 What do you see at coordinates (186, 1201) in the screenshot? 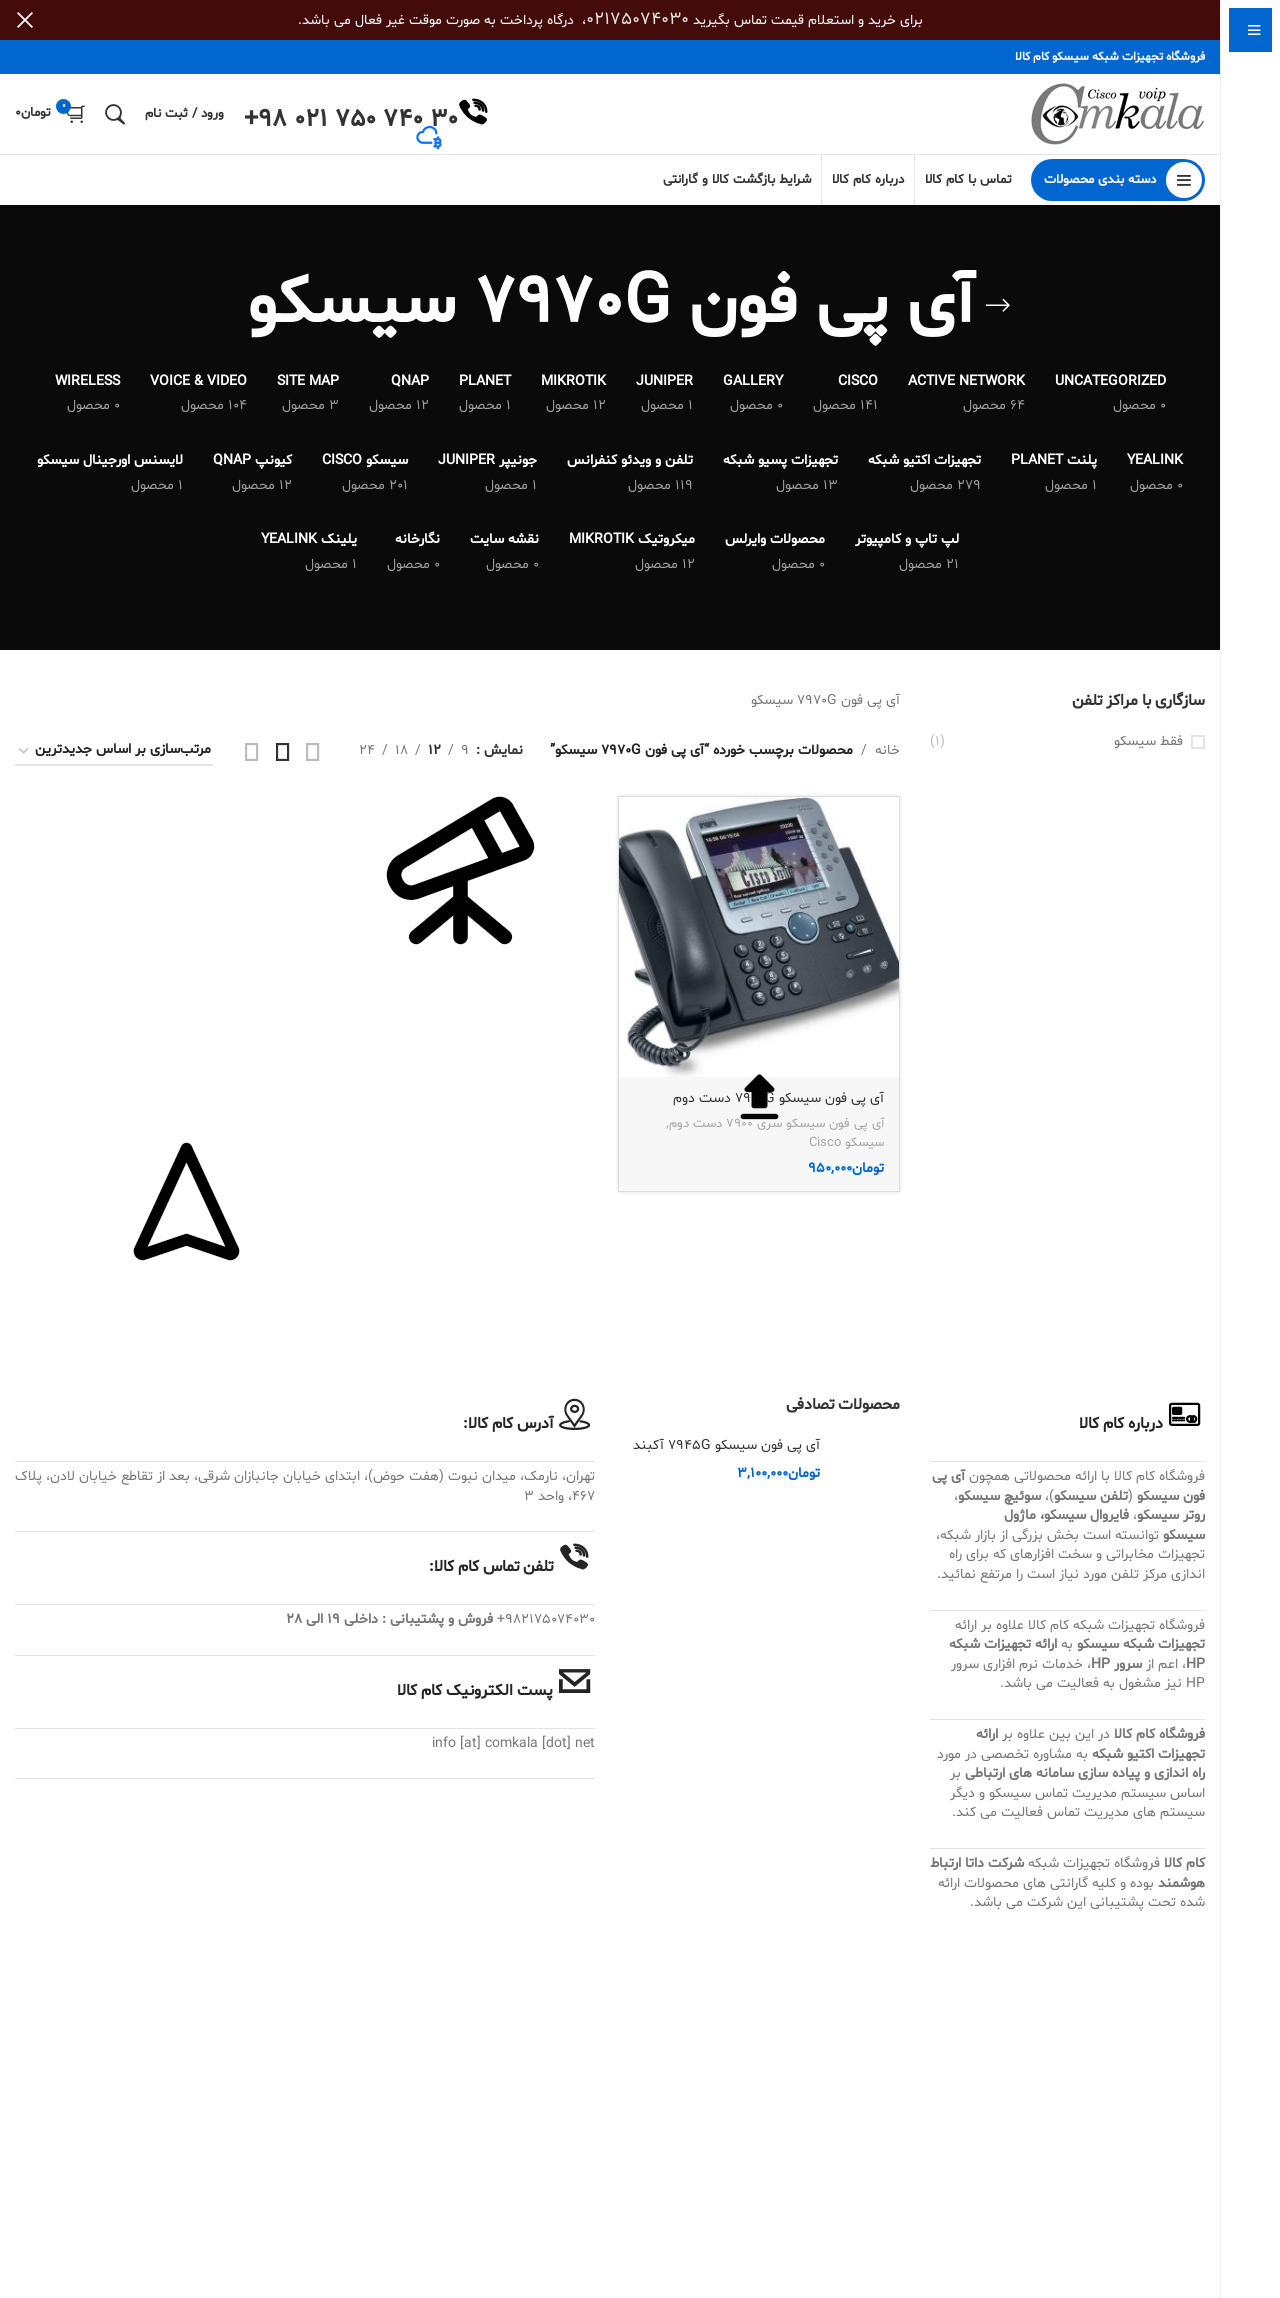
I see `navigate to current direction` at bounding box center [186, 1201].